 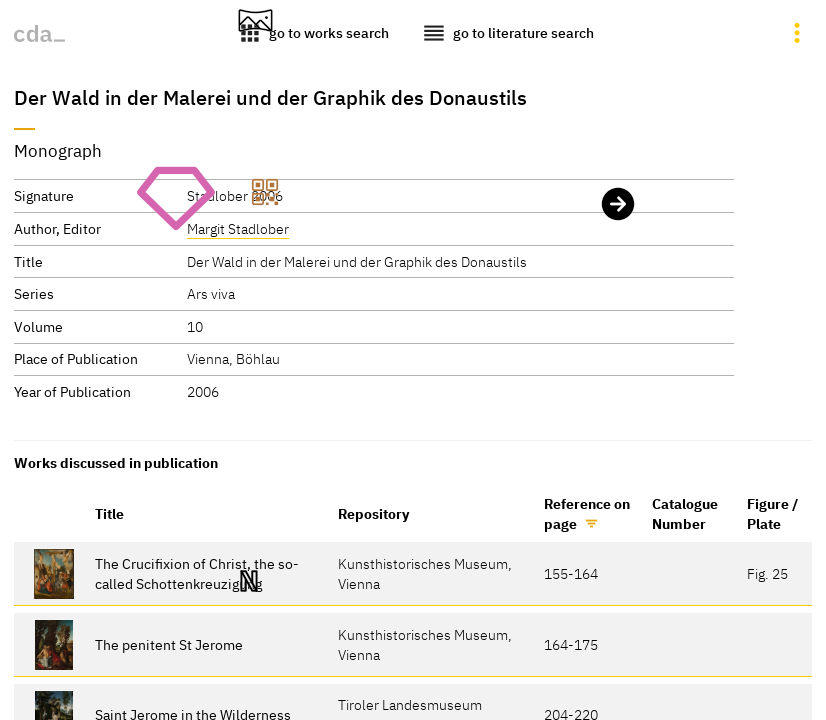 What do you see at coordinates (249, 581) in the screenshot?
I see `open Netflix app` at bounding box center [249, 581].